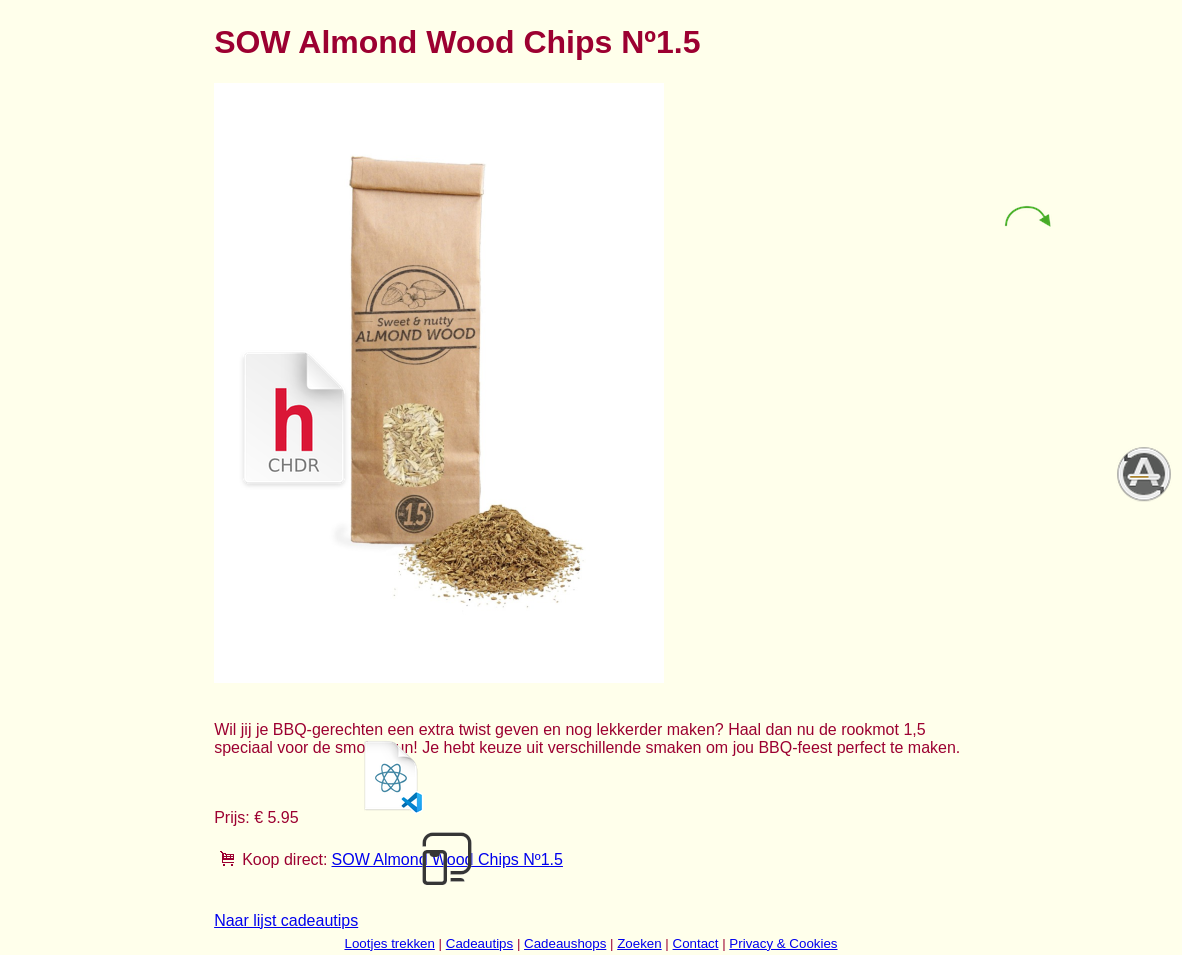  I want to click on redo the last undone action, so click(1028, 216).